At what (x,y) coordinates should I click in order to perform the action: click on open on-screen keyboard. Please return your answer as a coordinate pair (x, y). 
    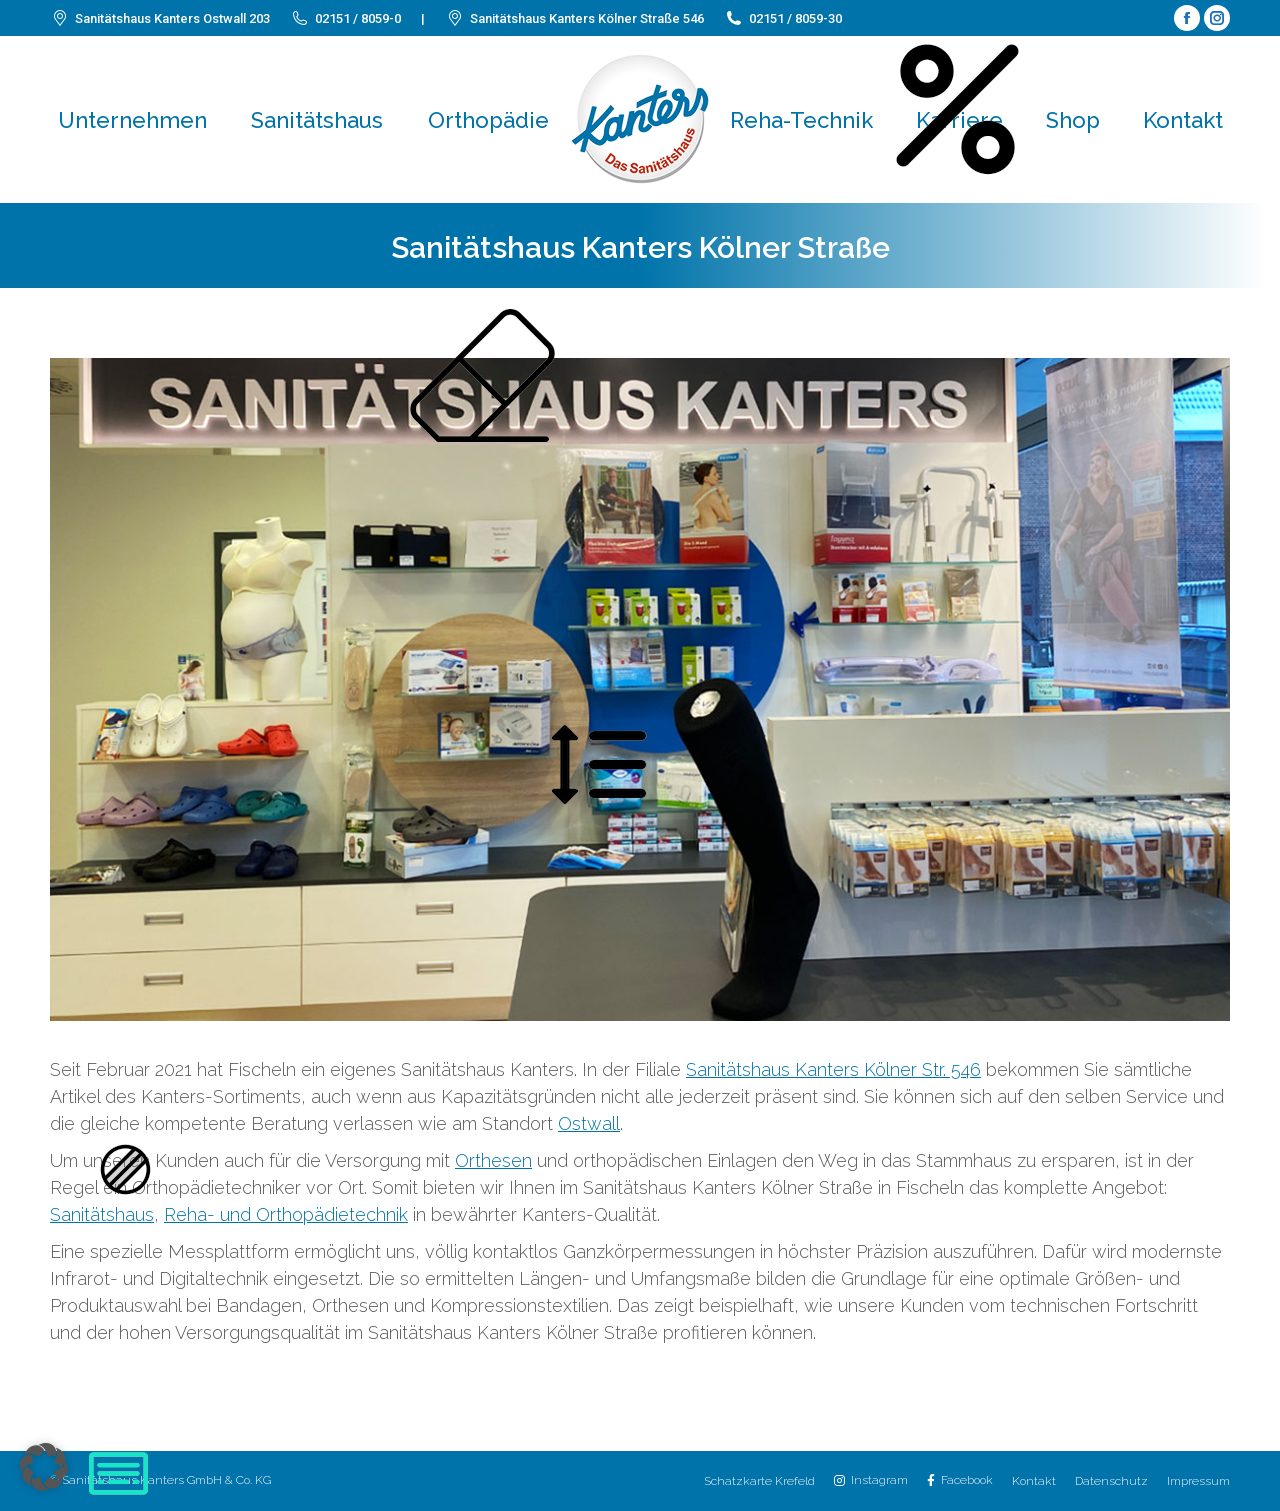
    Looking at the image, I should click on (118, 1473).